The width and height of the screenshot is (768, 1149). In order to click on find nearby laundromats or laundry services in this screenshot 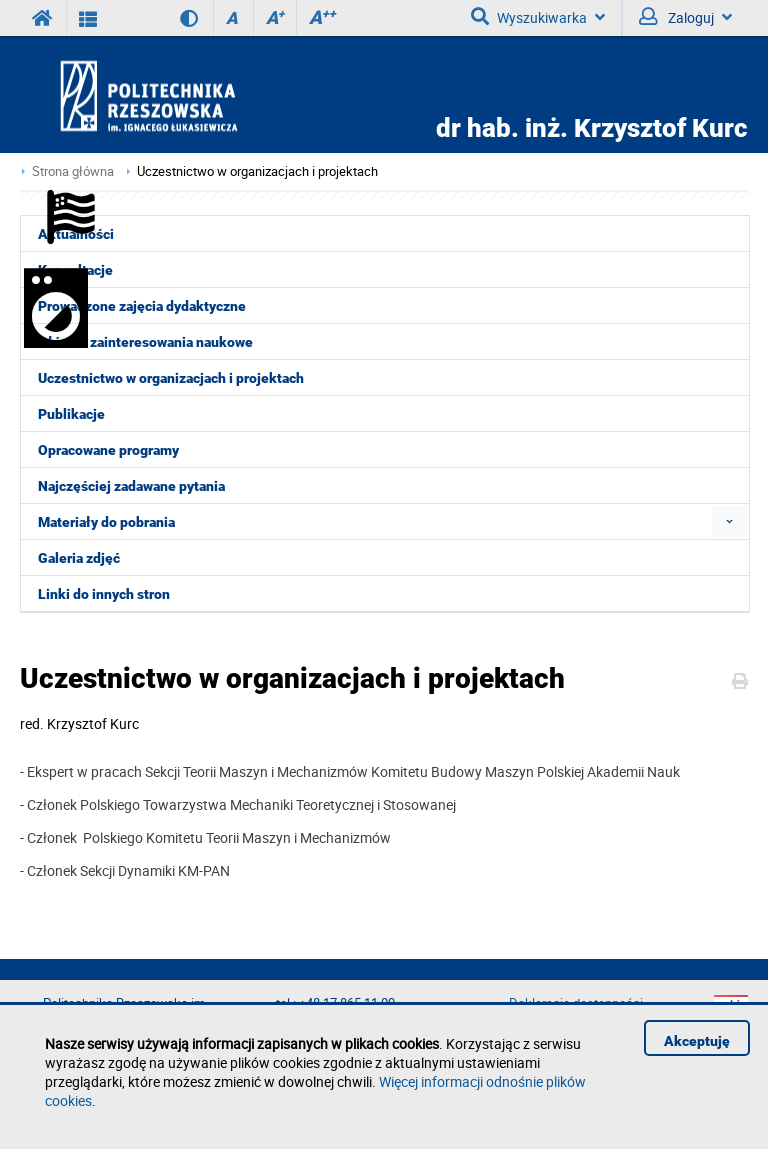, I will do `click(56, 308)`.